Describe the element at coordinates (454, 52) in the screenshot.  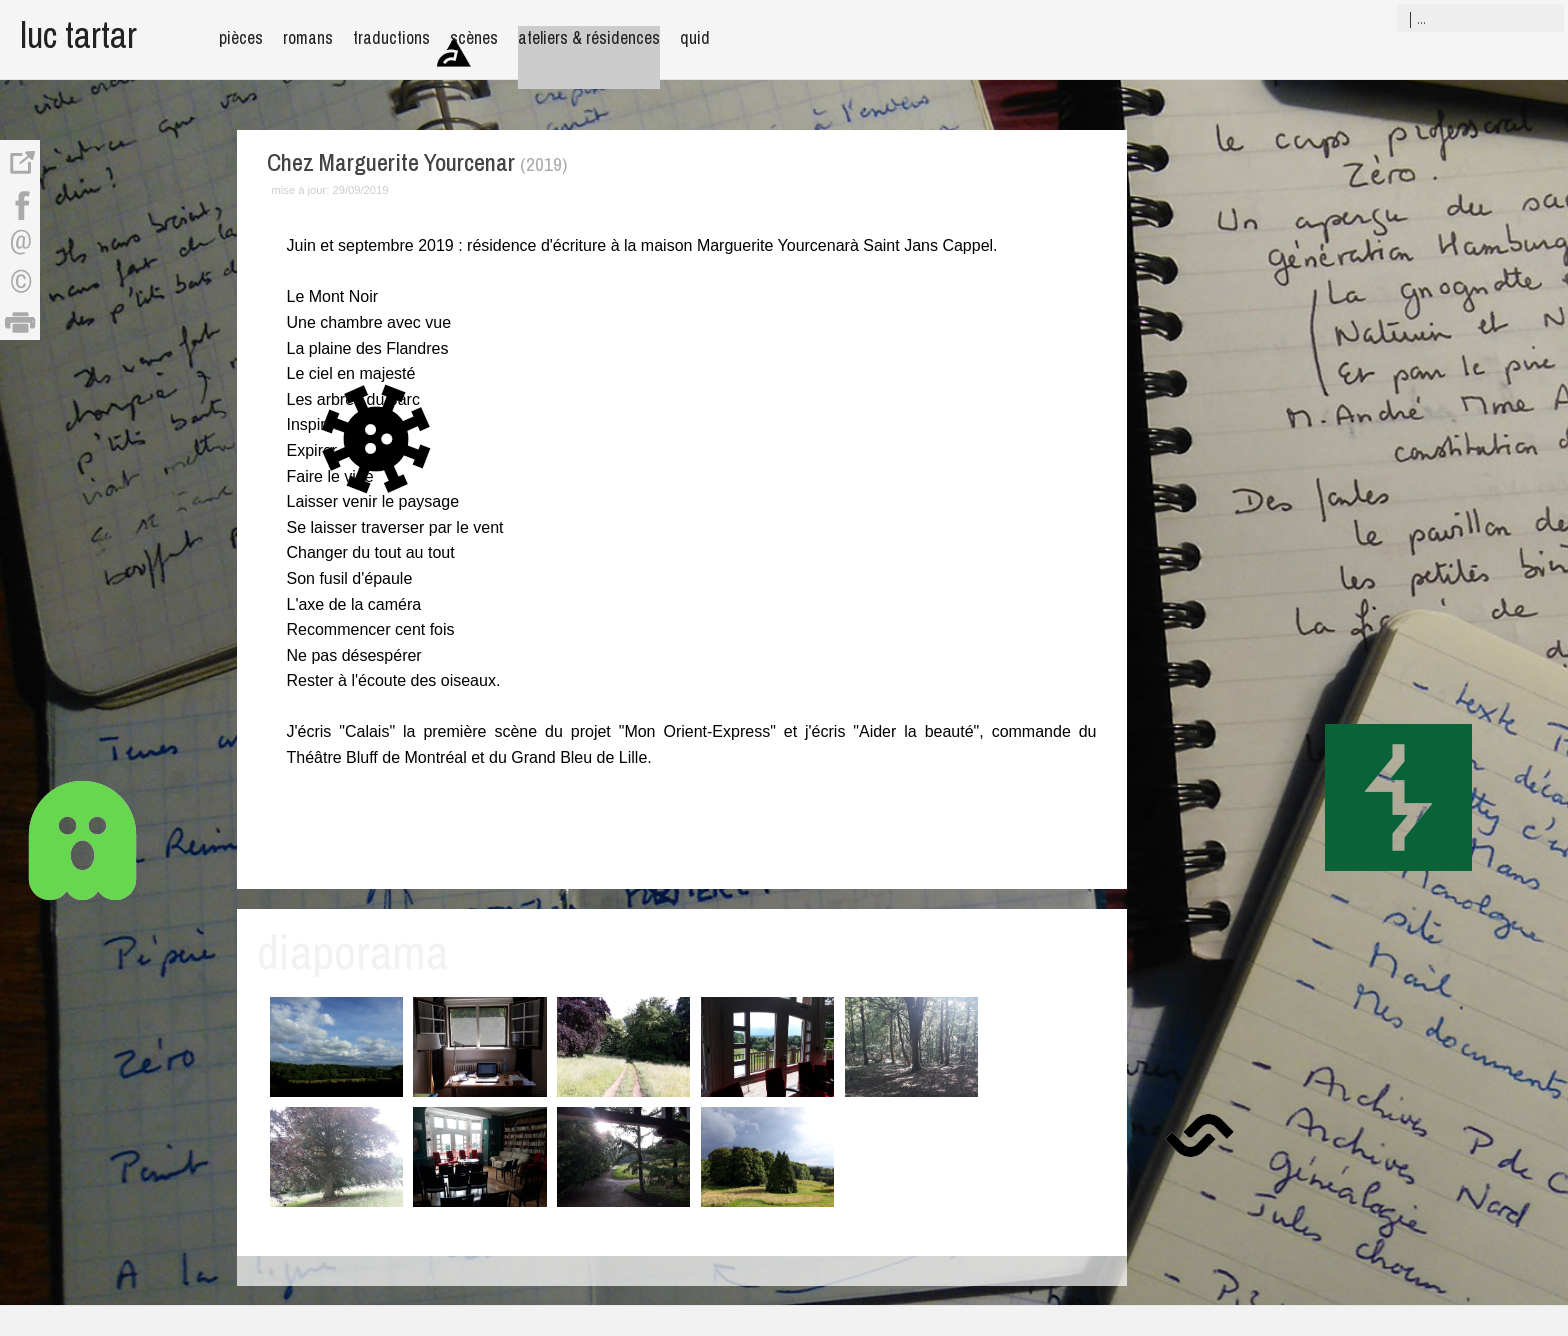
I see `biome code formatter and linter tool logo` at that location.